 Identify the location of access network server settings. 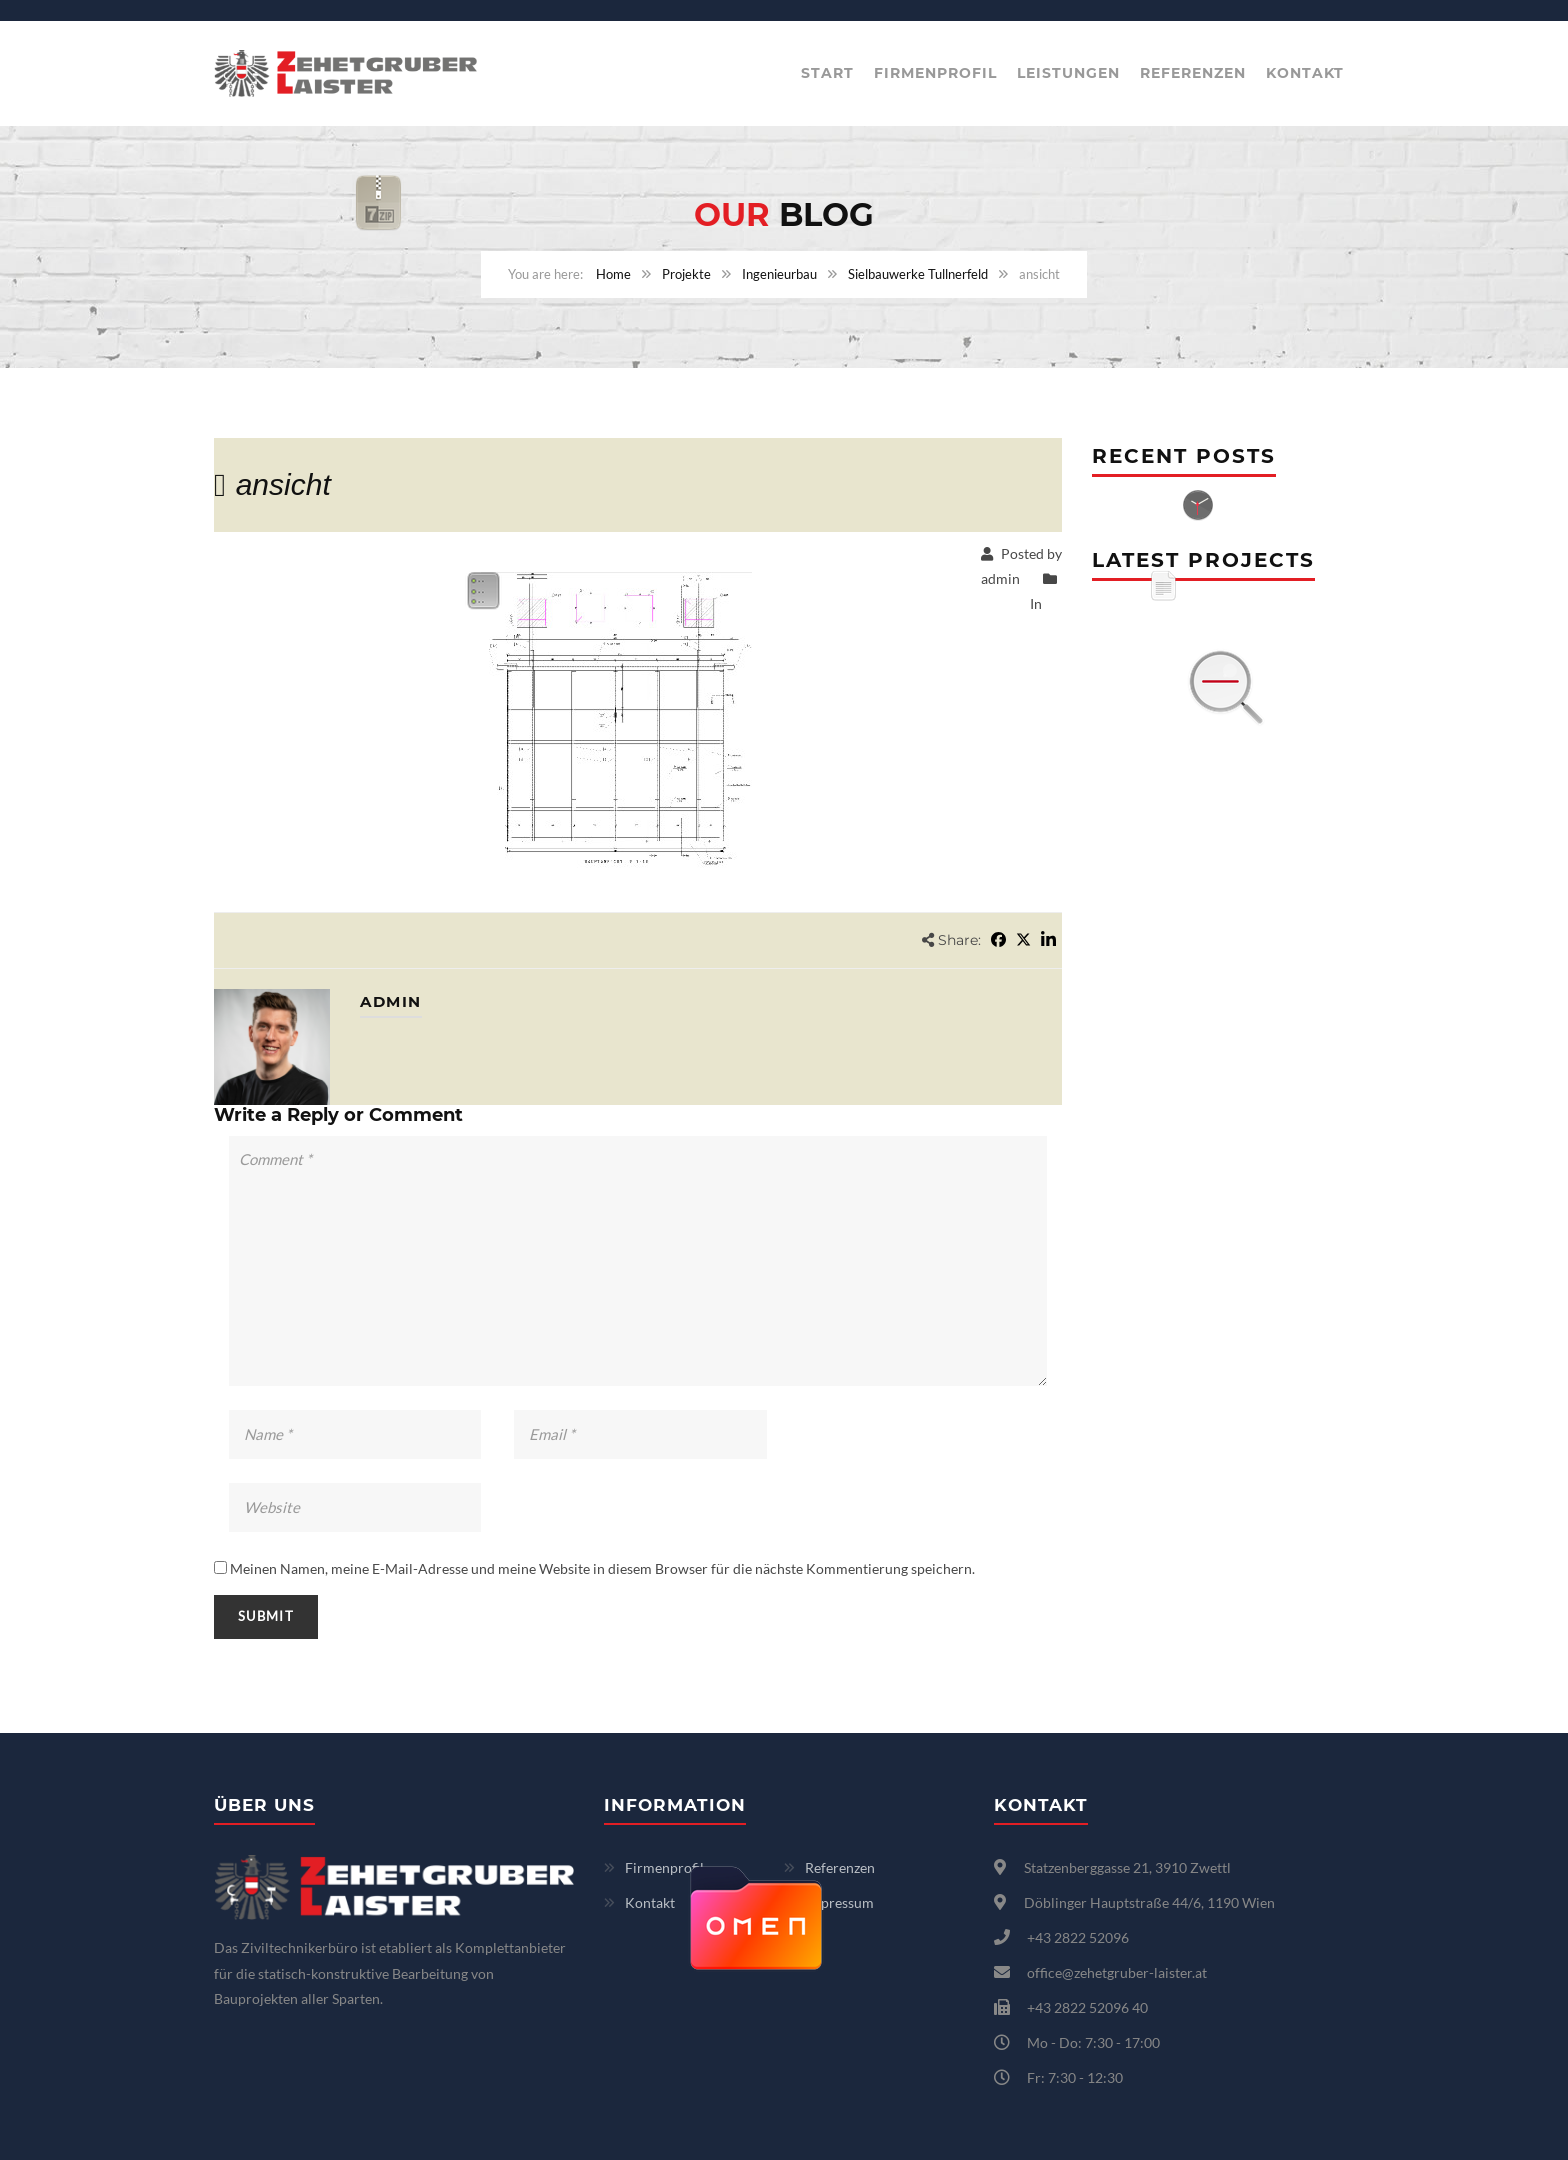
(483, 590).